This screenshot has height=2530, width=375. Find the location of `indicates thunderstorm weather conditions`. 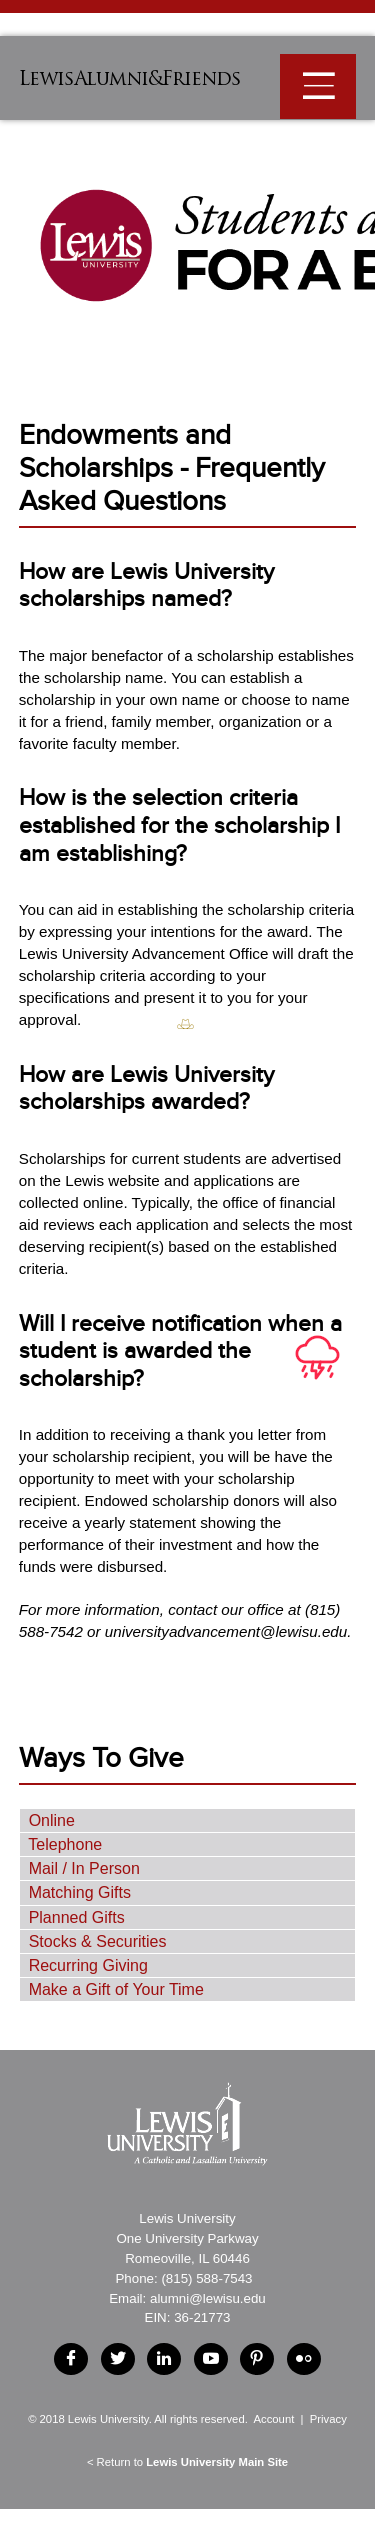

indicates thunderstorm weather conditions is located at coordinates (317, 1357).